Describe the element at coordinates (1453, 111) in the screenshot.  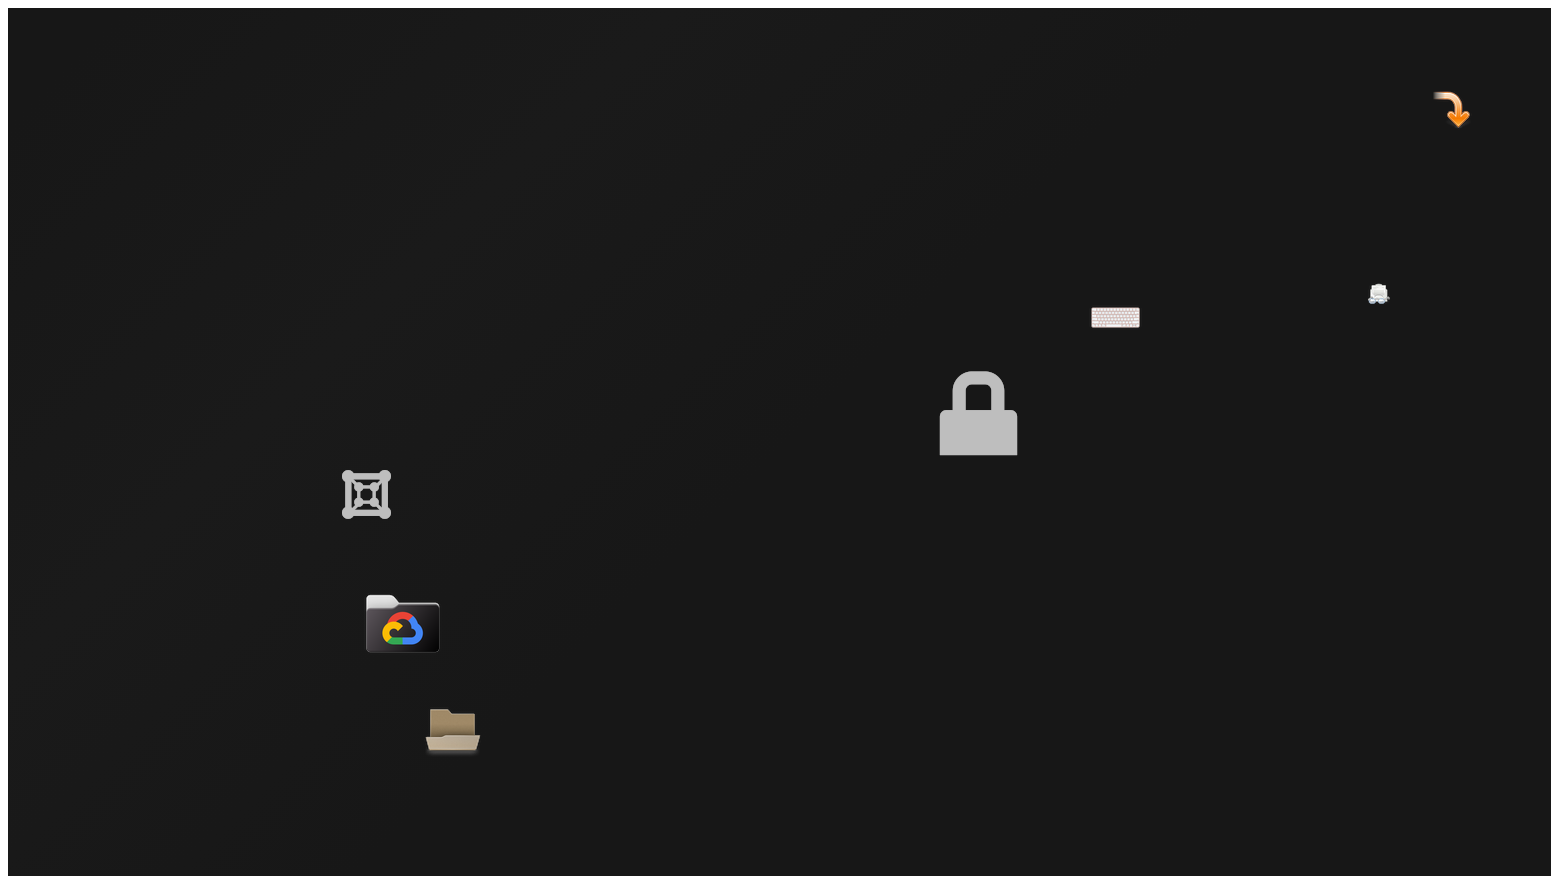
I see `rotate object clockwise` at that location.